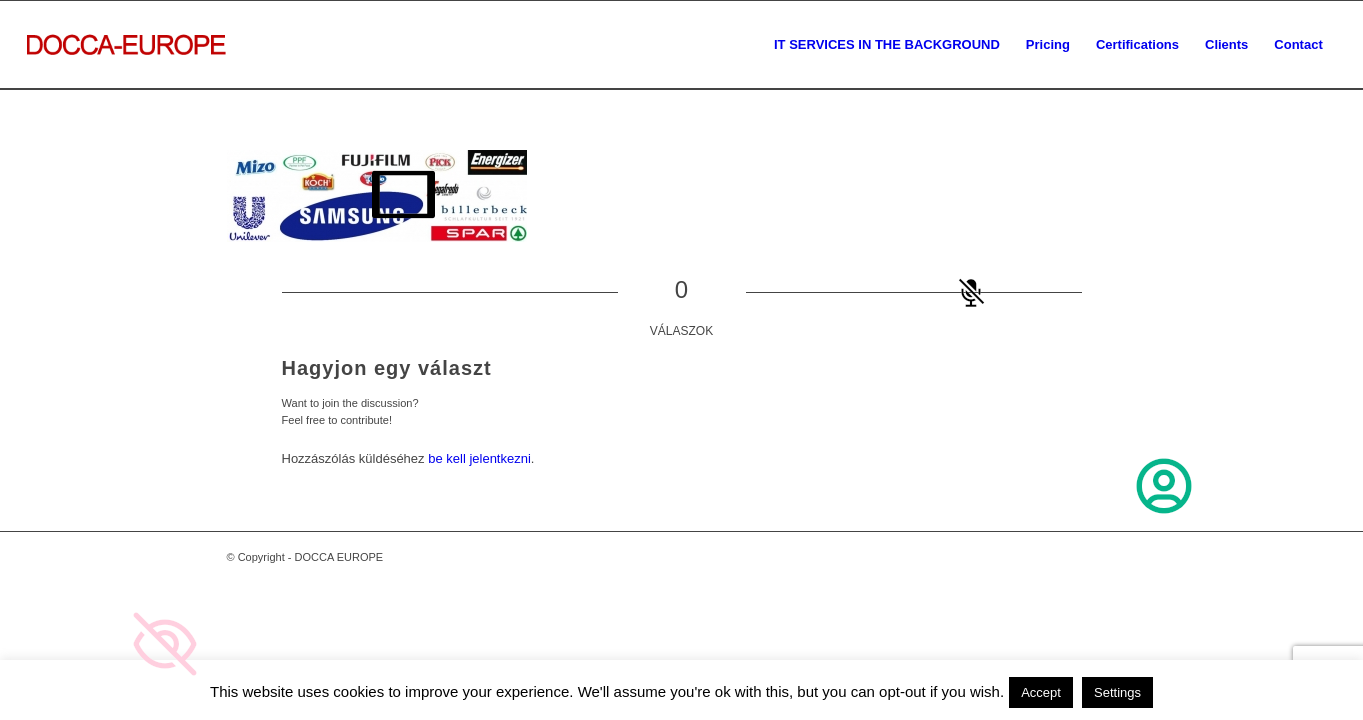  What do you see at coordinates (403, 194) in the screenshot?
I see `switch to landscape mode` at bounding box center [403, 194].